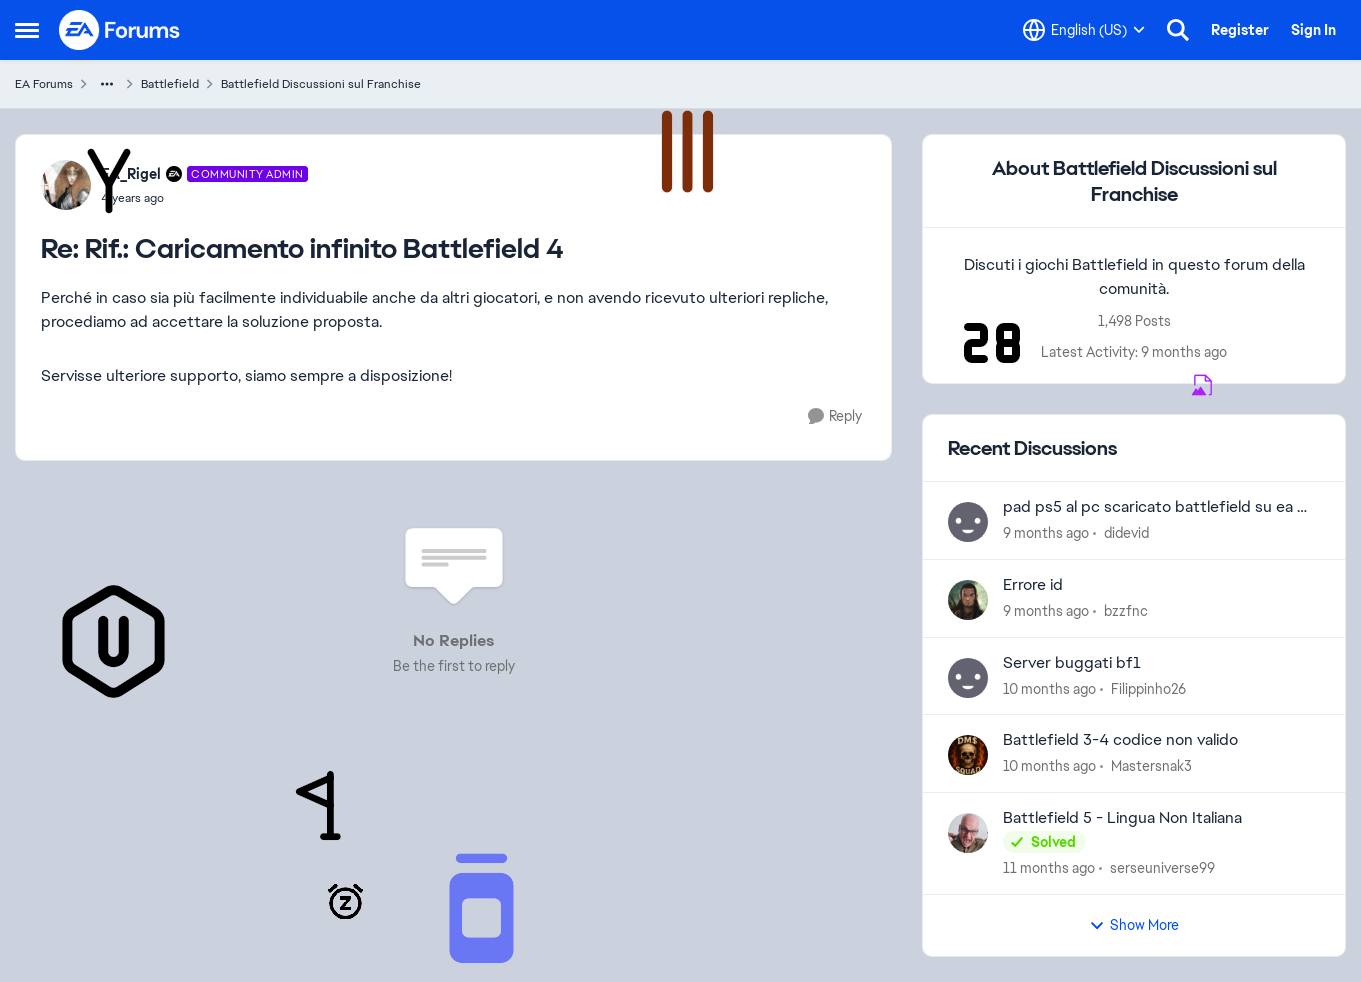 Image resolution: width=1361 pixels, height=982 pixels. I want to click on indicates a count of three, so click(687, 151).